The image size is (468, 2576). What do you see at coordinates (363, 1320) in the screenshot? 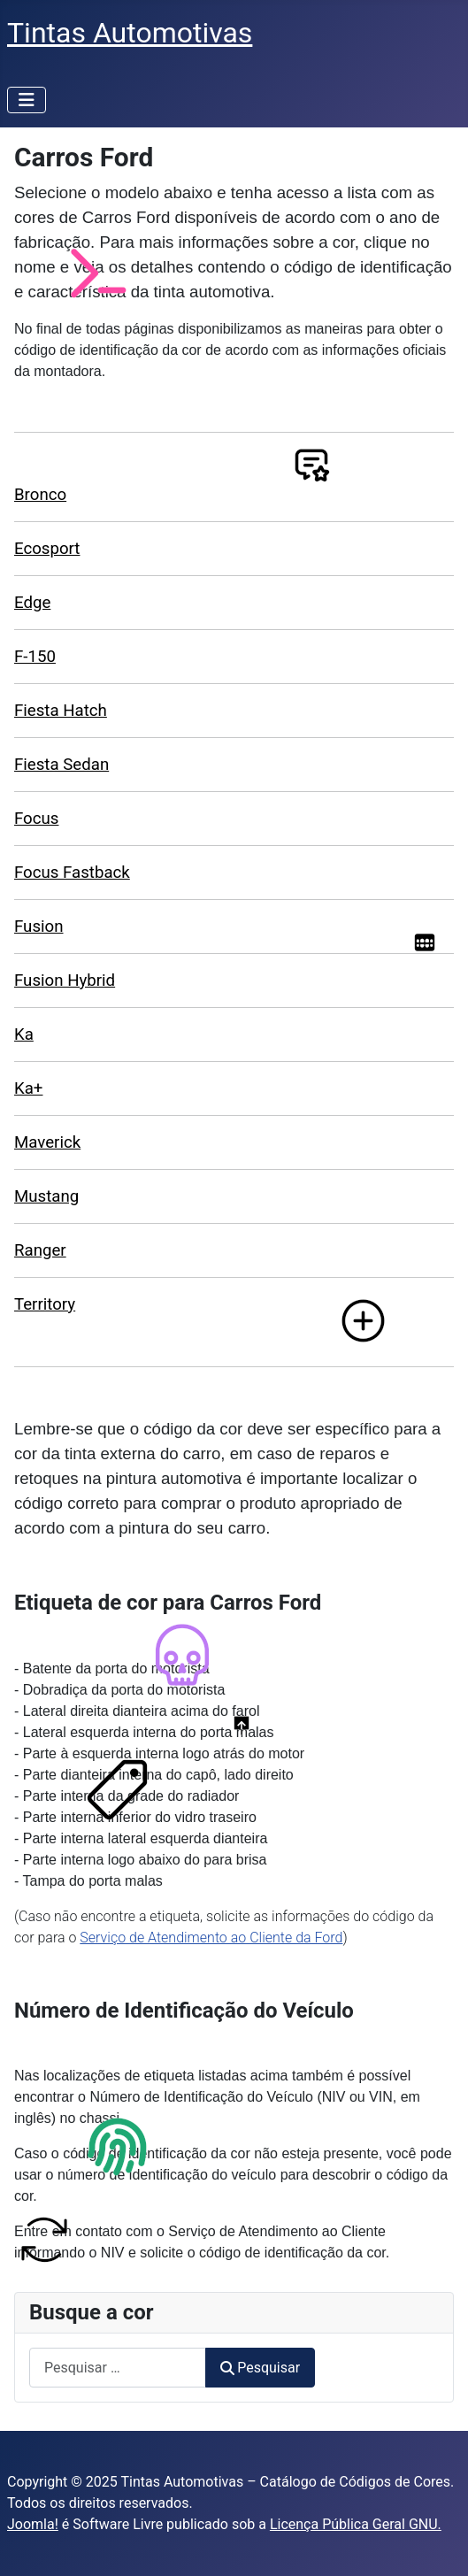
I see `add a new item` at bounding box center [363, 1320].